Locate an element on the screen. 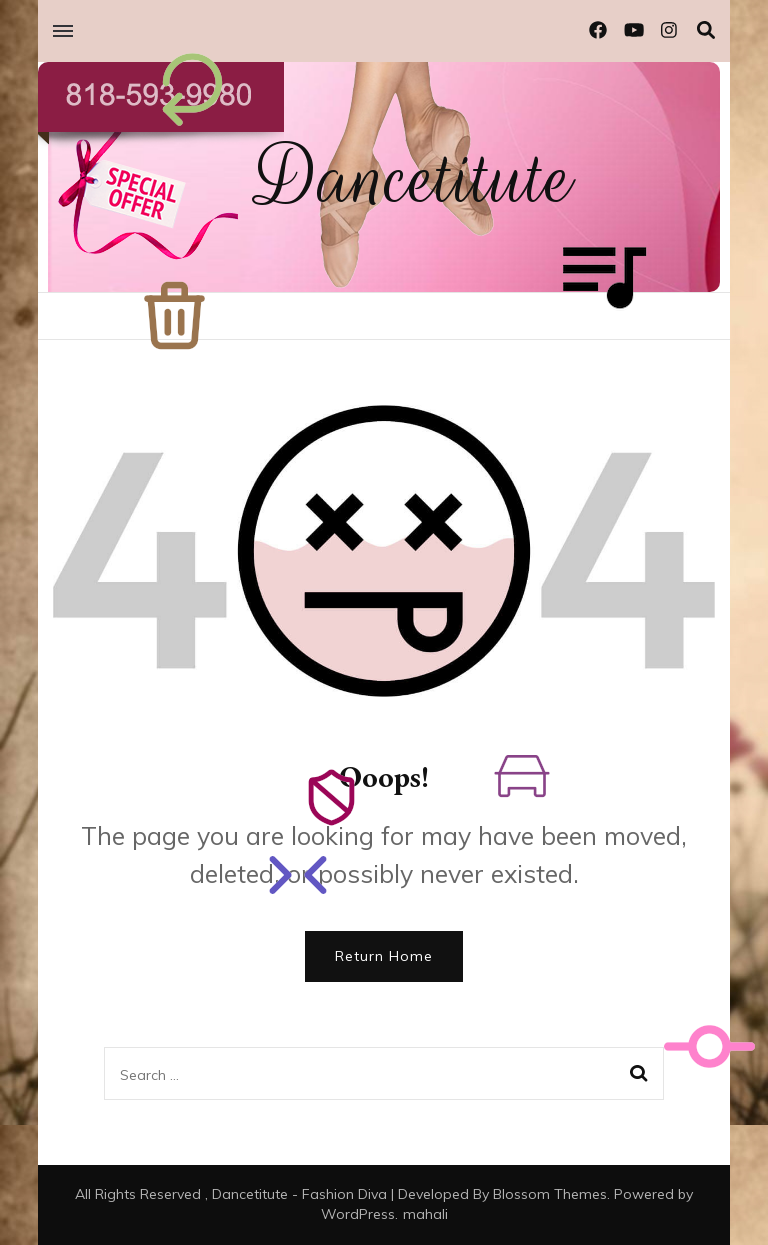 The image size is (768, 1245). view commit history is located at coordinates (709, 1046).